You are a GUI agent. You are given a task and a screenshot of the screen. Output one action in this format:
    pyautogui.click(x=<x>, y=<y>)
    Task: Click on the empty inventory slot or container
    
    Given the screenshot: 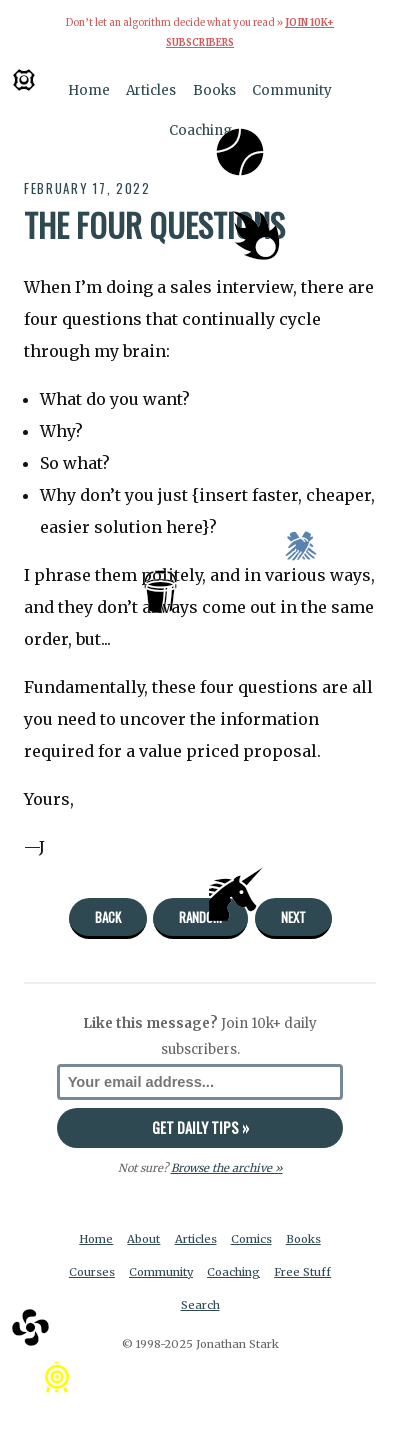 What is the action you would take?
    pyautogui.click(x=160, y=590)
    